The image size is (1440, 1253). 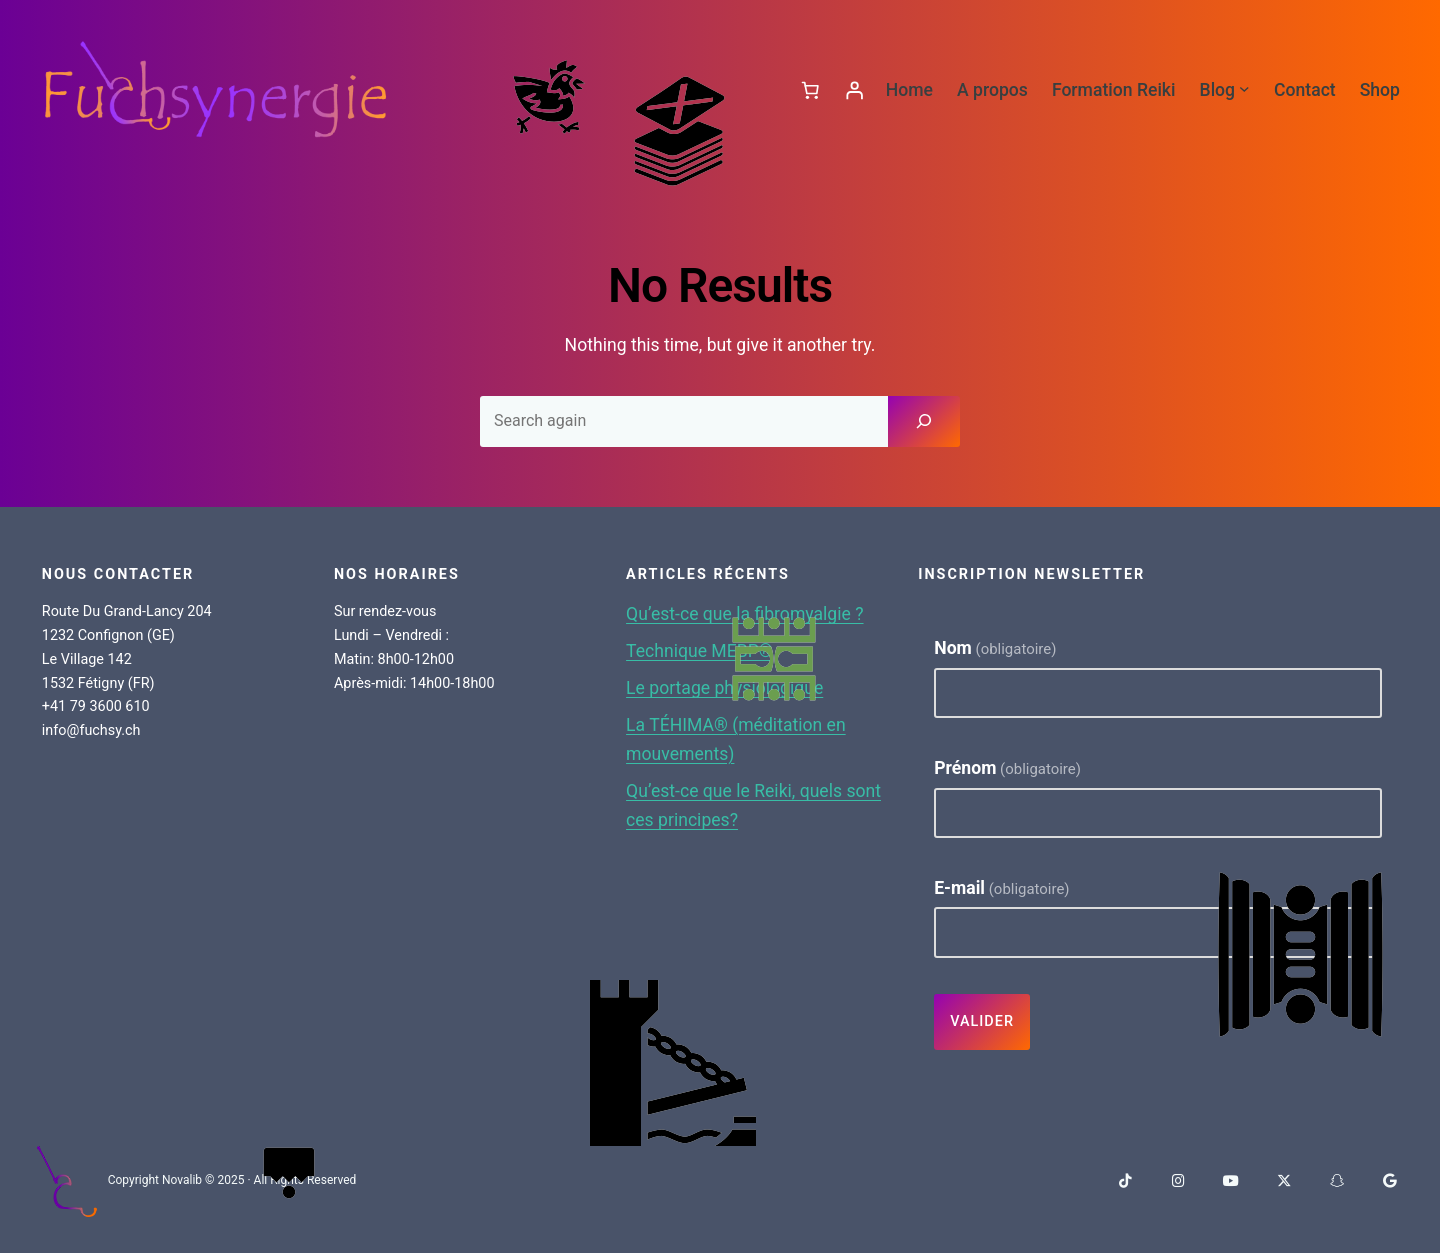 What do you see at coordinates (774, 659) in the screenshot?
I see `access game inventory or storage grid` at bounding box center [774, 659].